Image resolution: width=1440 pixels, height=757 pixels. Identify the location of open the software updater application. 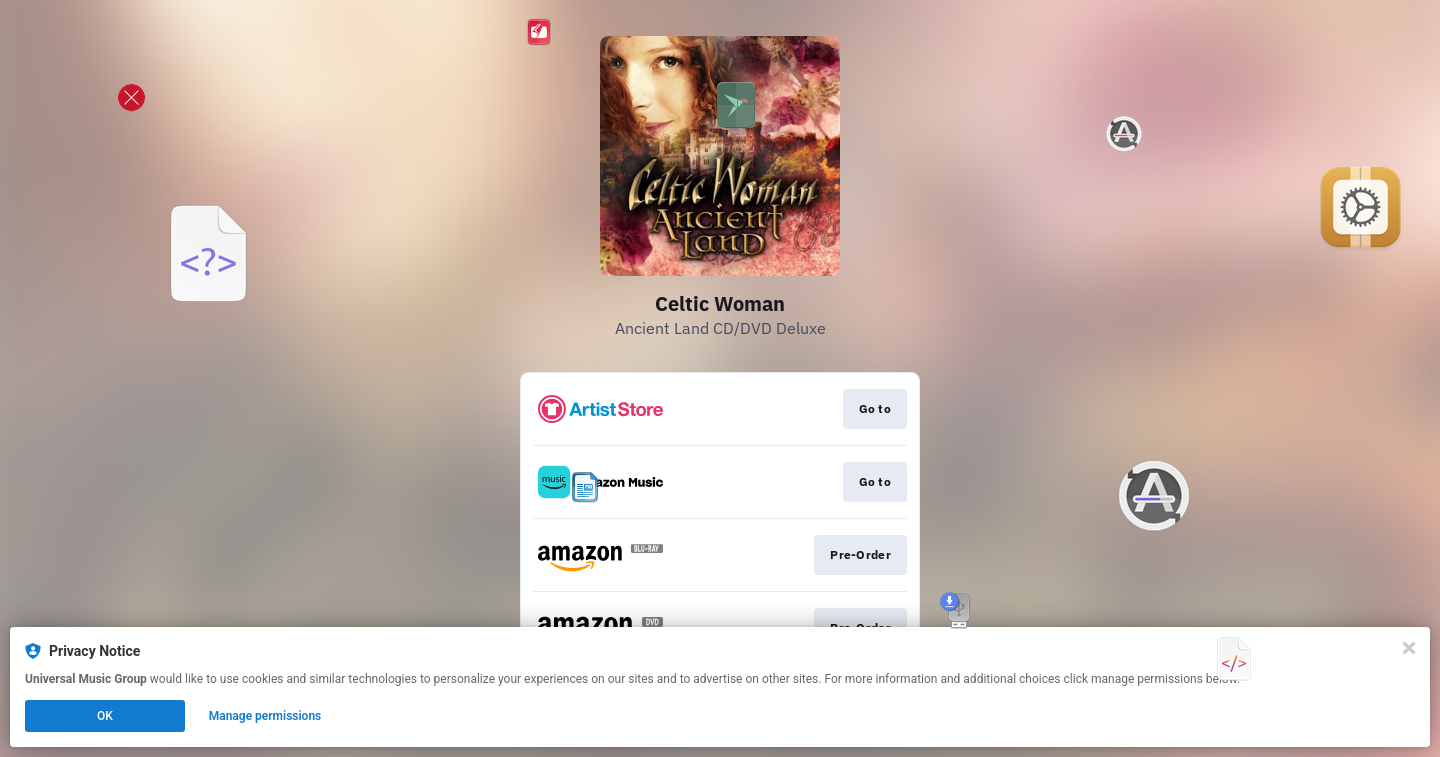
(1124, 134).